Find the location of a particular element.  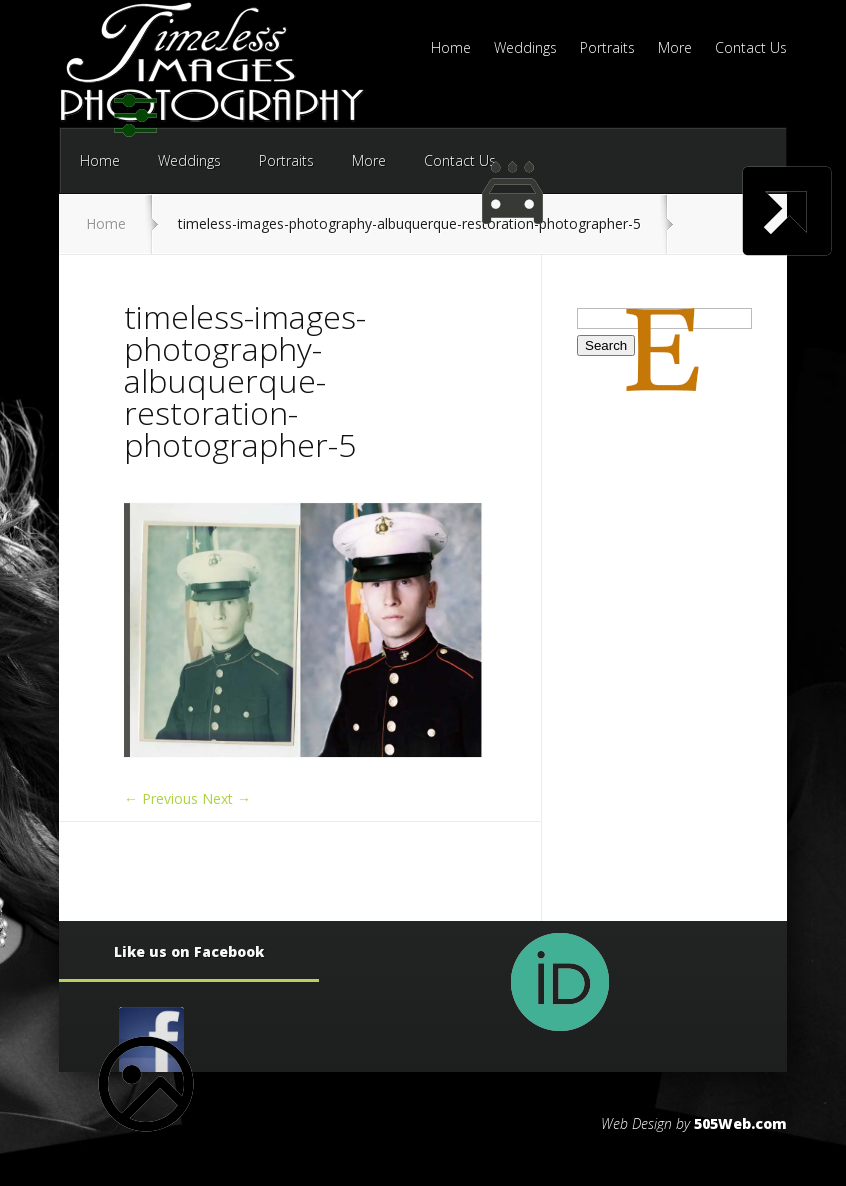

view image or photo gallery is located at coordinates (146, 1084).